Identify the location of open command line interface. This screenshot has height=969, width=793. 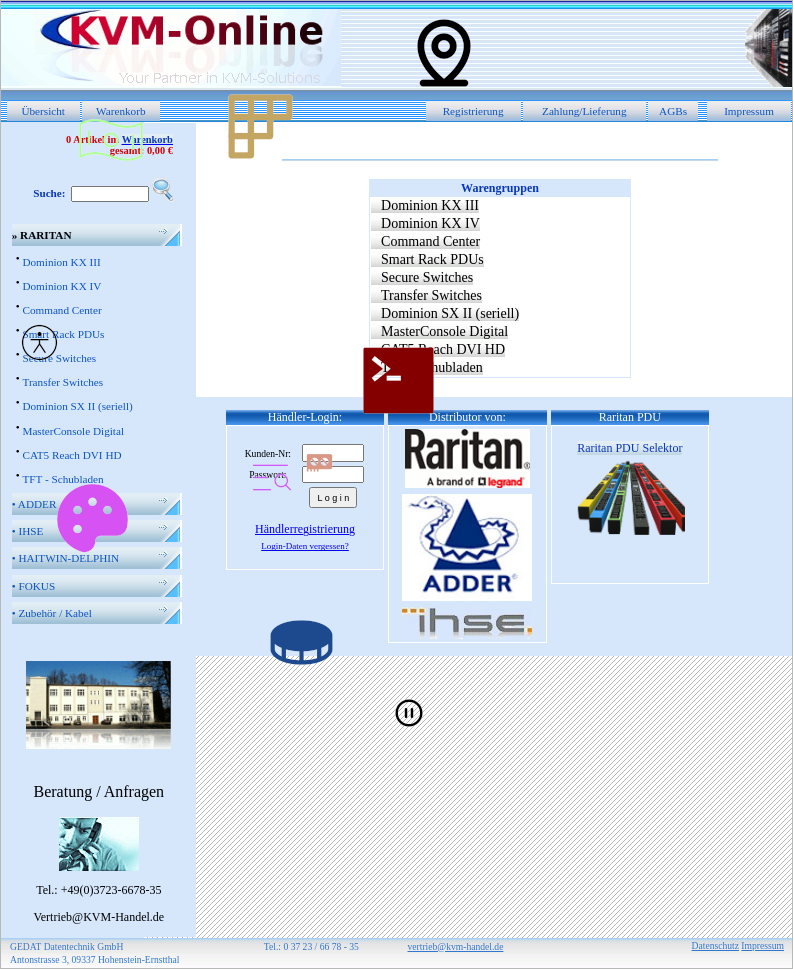
(398, 380).